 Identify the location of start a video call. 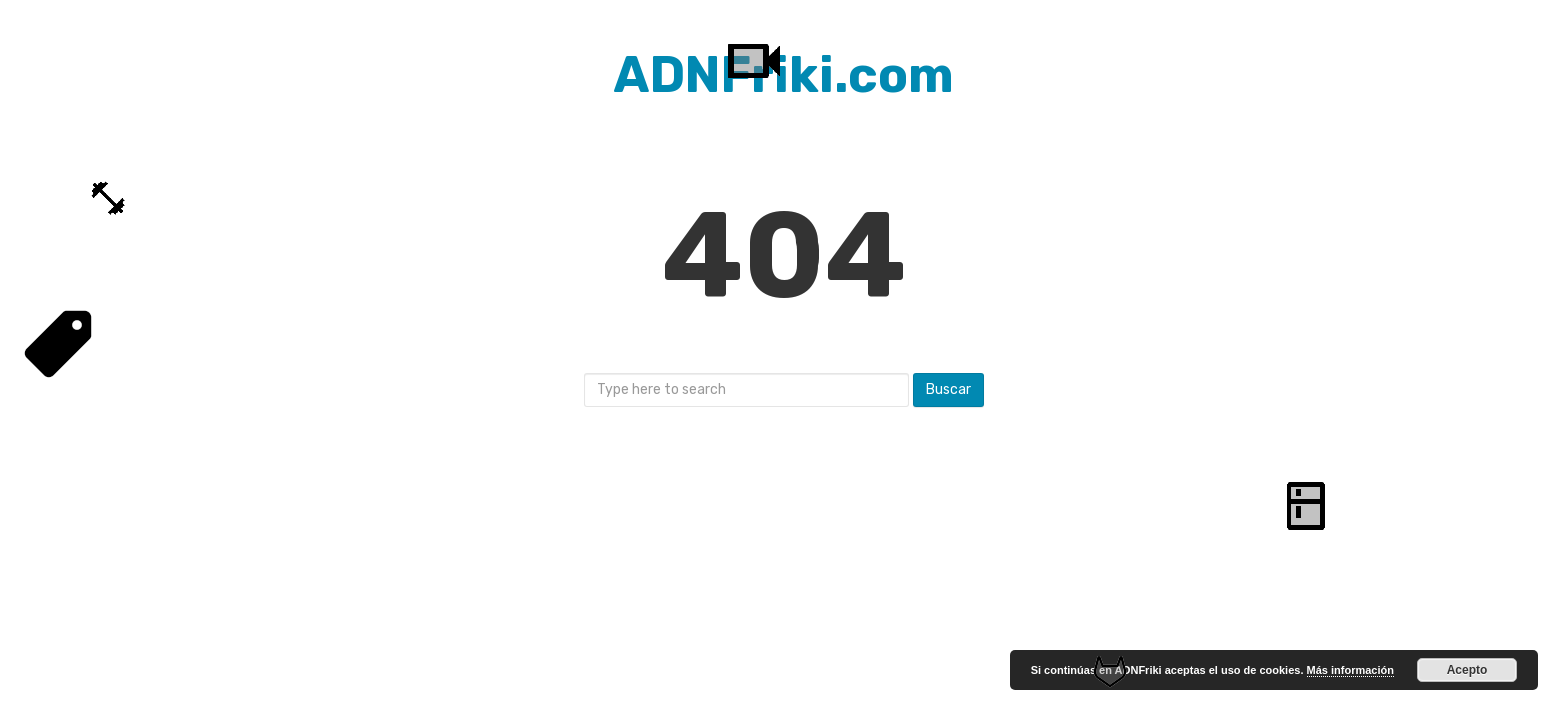
(754, 61).